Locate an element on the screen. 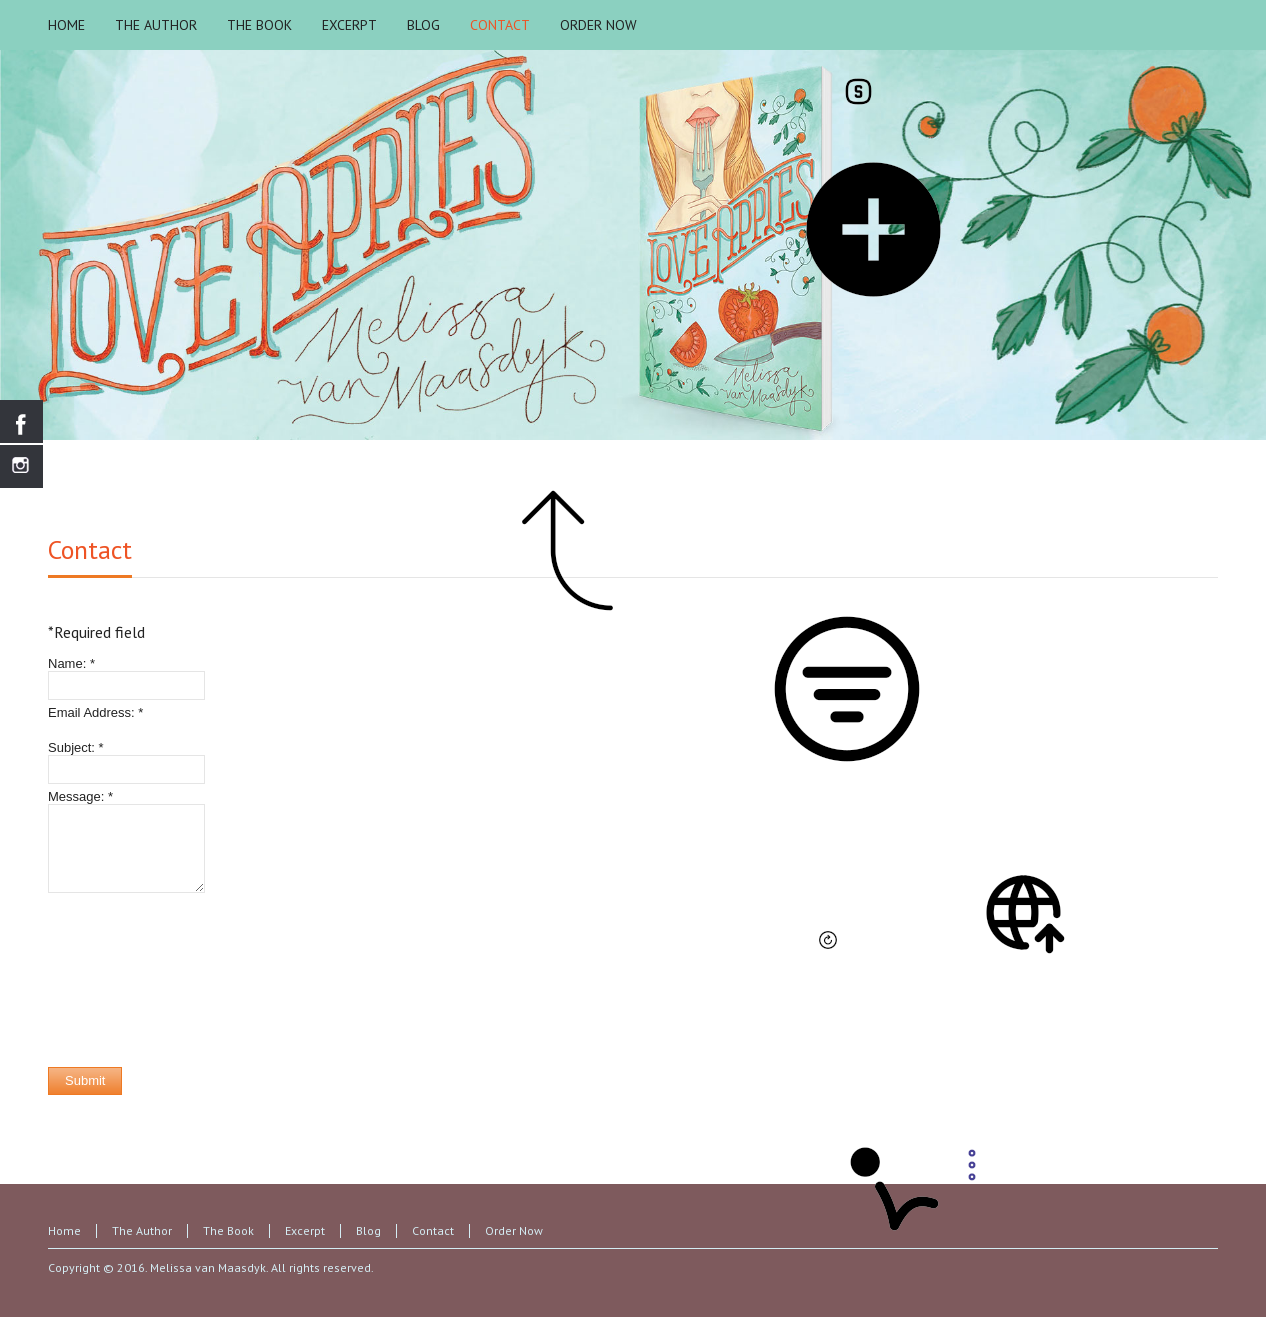 This screenshot has height=1317, width=1266. indicates a shortcut or saved item is located at coordinates (858, 91).